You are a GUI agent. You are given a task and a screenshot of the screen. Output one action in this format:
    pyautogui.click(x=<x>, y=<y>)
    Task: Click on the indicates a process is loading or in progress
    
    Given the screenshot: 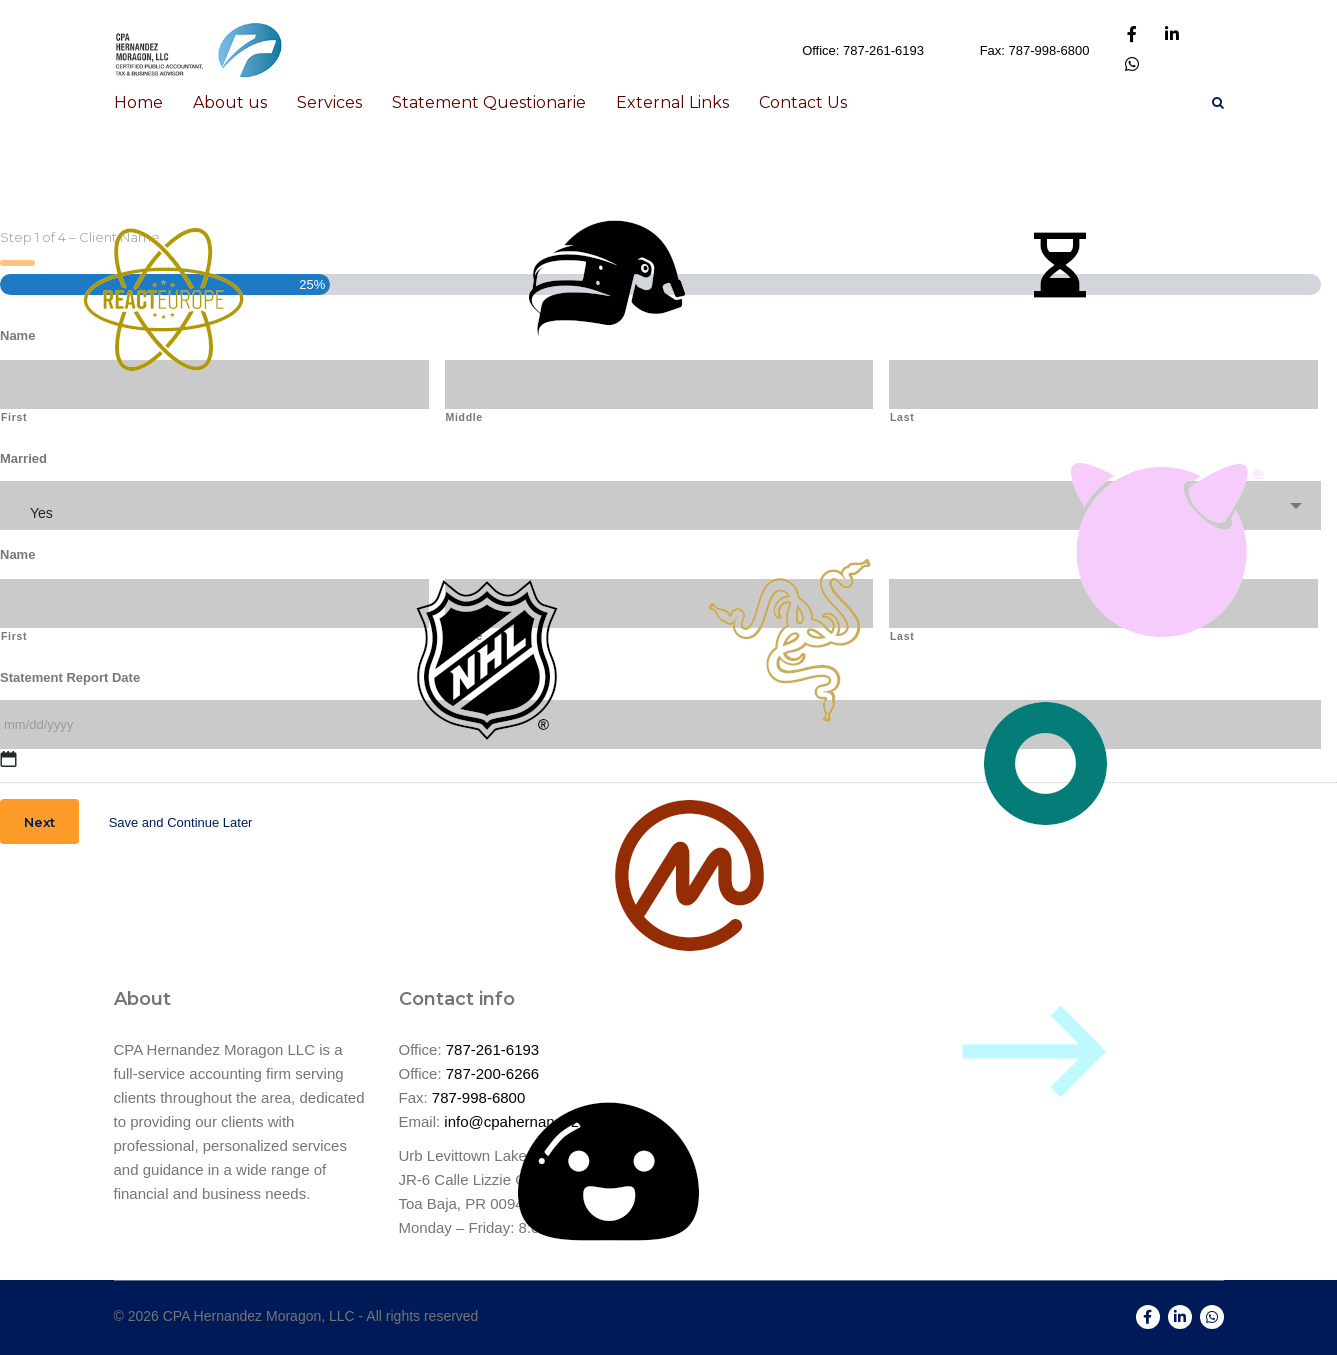 What is the action you would take?
    pyautogui.click(x=1060, y=265)
    